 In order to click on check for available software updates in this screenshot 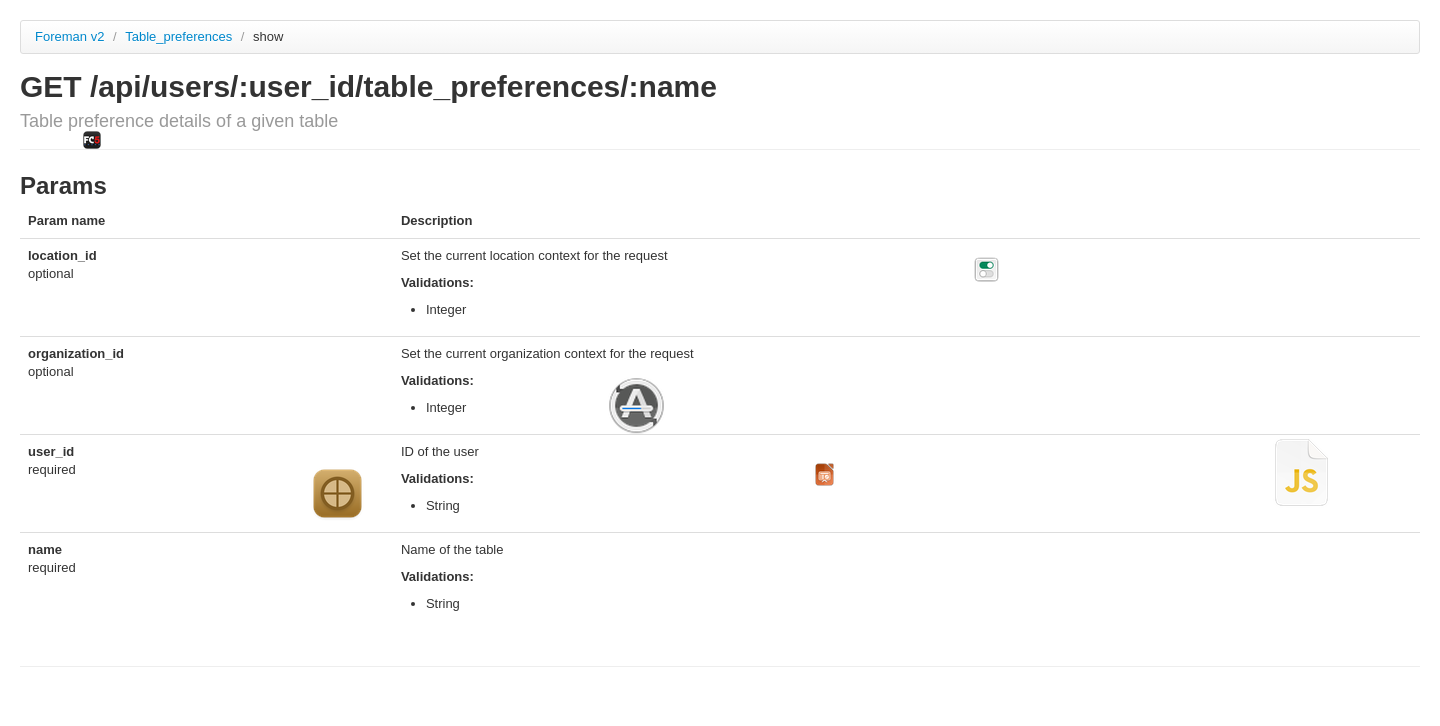, I will do `click(636, 405)`.